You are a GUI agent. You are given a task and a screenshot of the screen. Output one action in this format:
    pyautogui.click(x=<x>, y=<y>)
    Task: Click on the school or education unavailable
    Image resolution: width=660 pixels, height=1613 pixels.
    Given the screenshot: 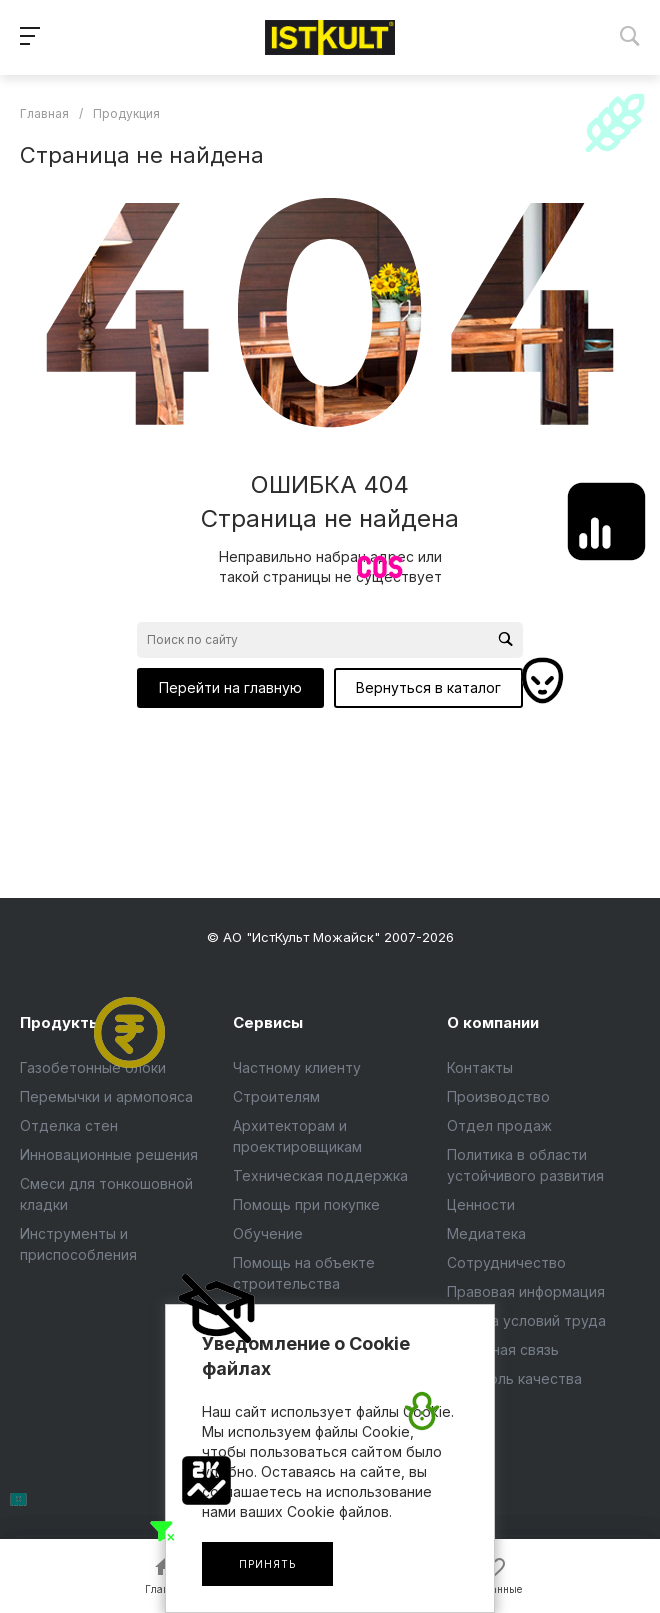 What is the action you would take?
    pyautogui.click(x=216, y=1308)
    